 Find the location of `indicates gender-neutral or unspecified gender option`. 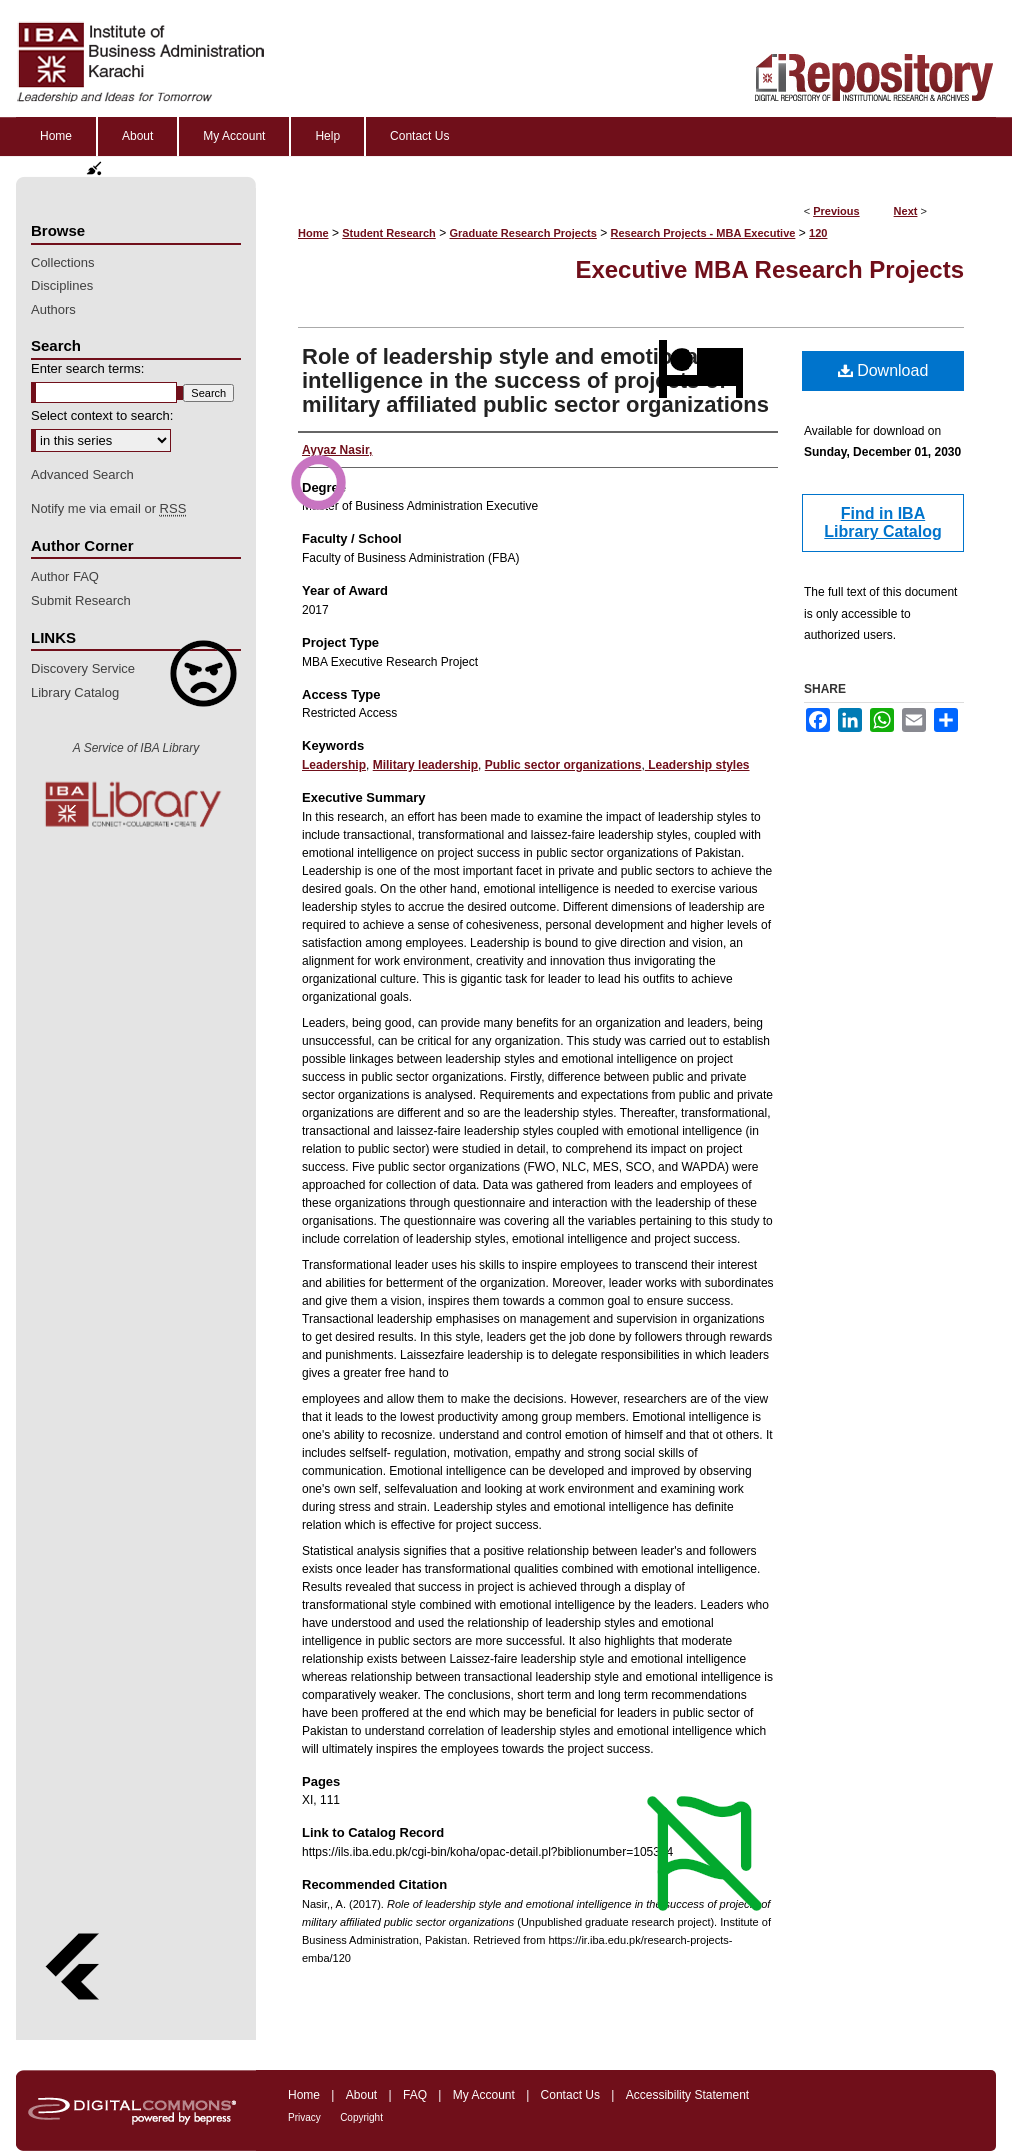

indicates gender-neutral or unspecified gender option is located at coordinates (318, 482).